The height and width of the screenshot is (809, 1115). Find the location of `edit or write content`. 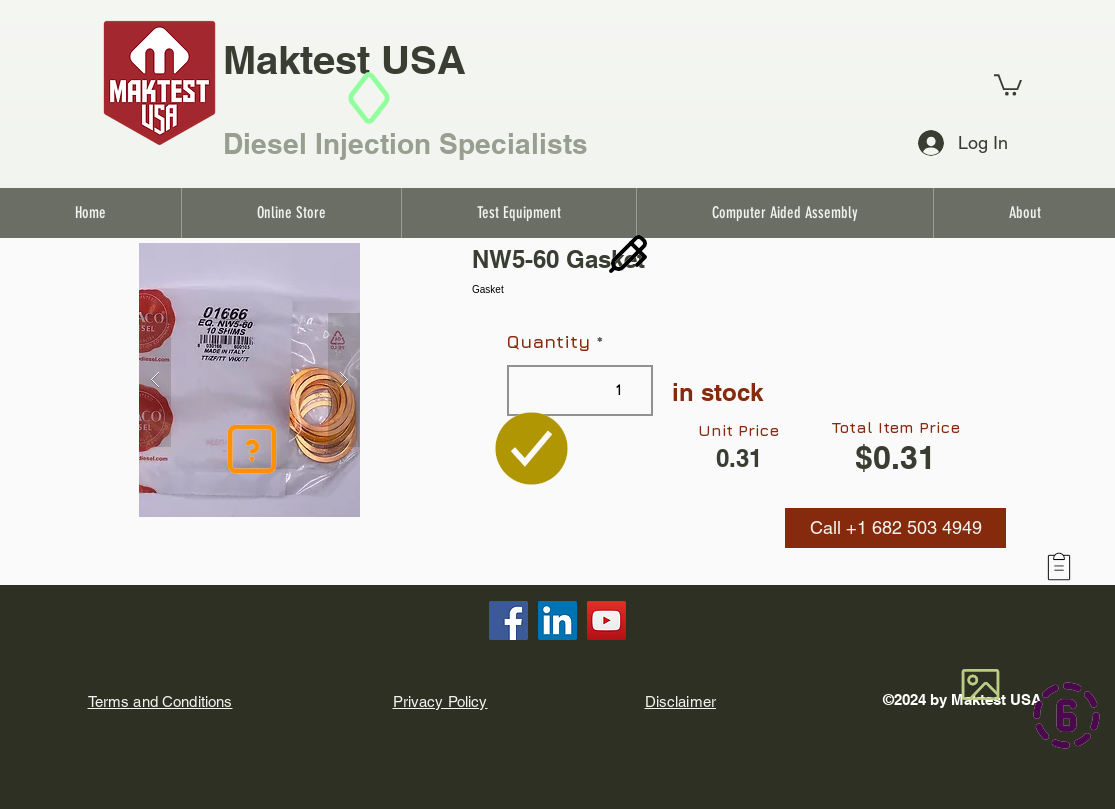

edit or write content is located at coordinates (627, 255).